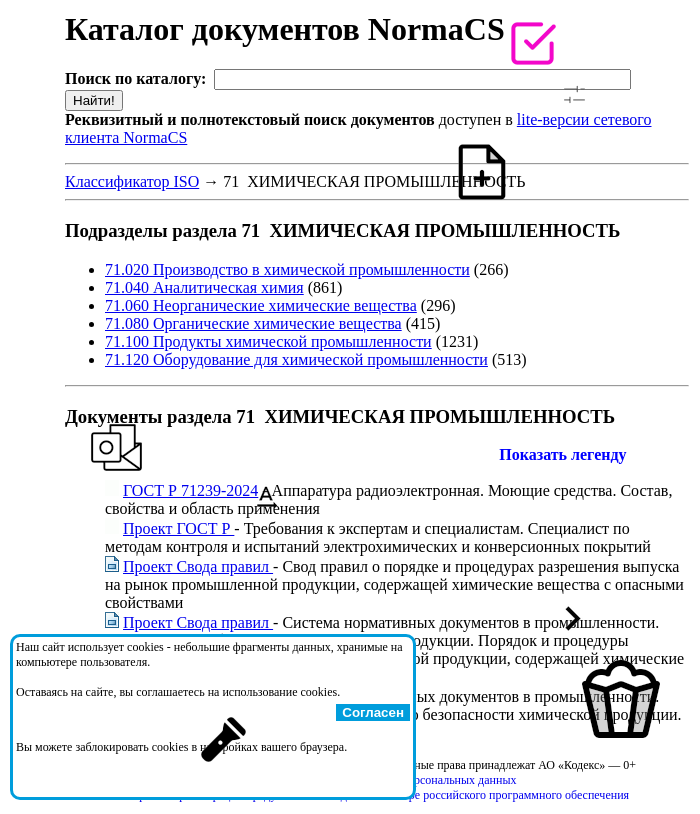 The width and height of the screenshot is (700, 814). I want to click on open microsoft outlook email, so click(116, 447).